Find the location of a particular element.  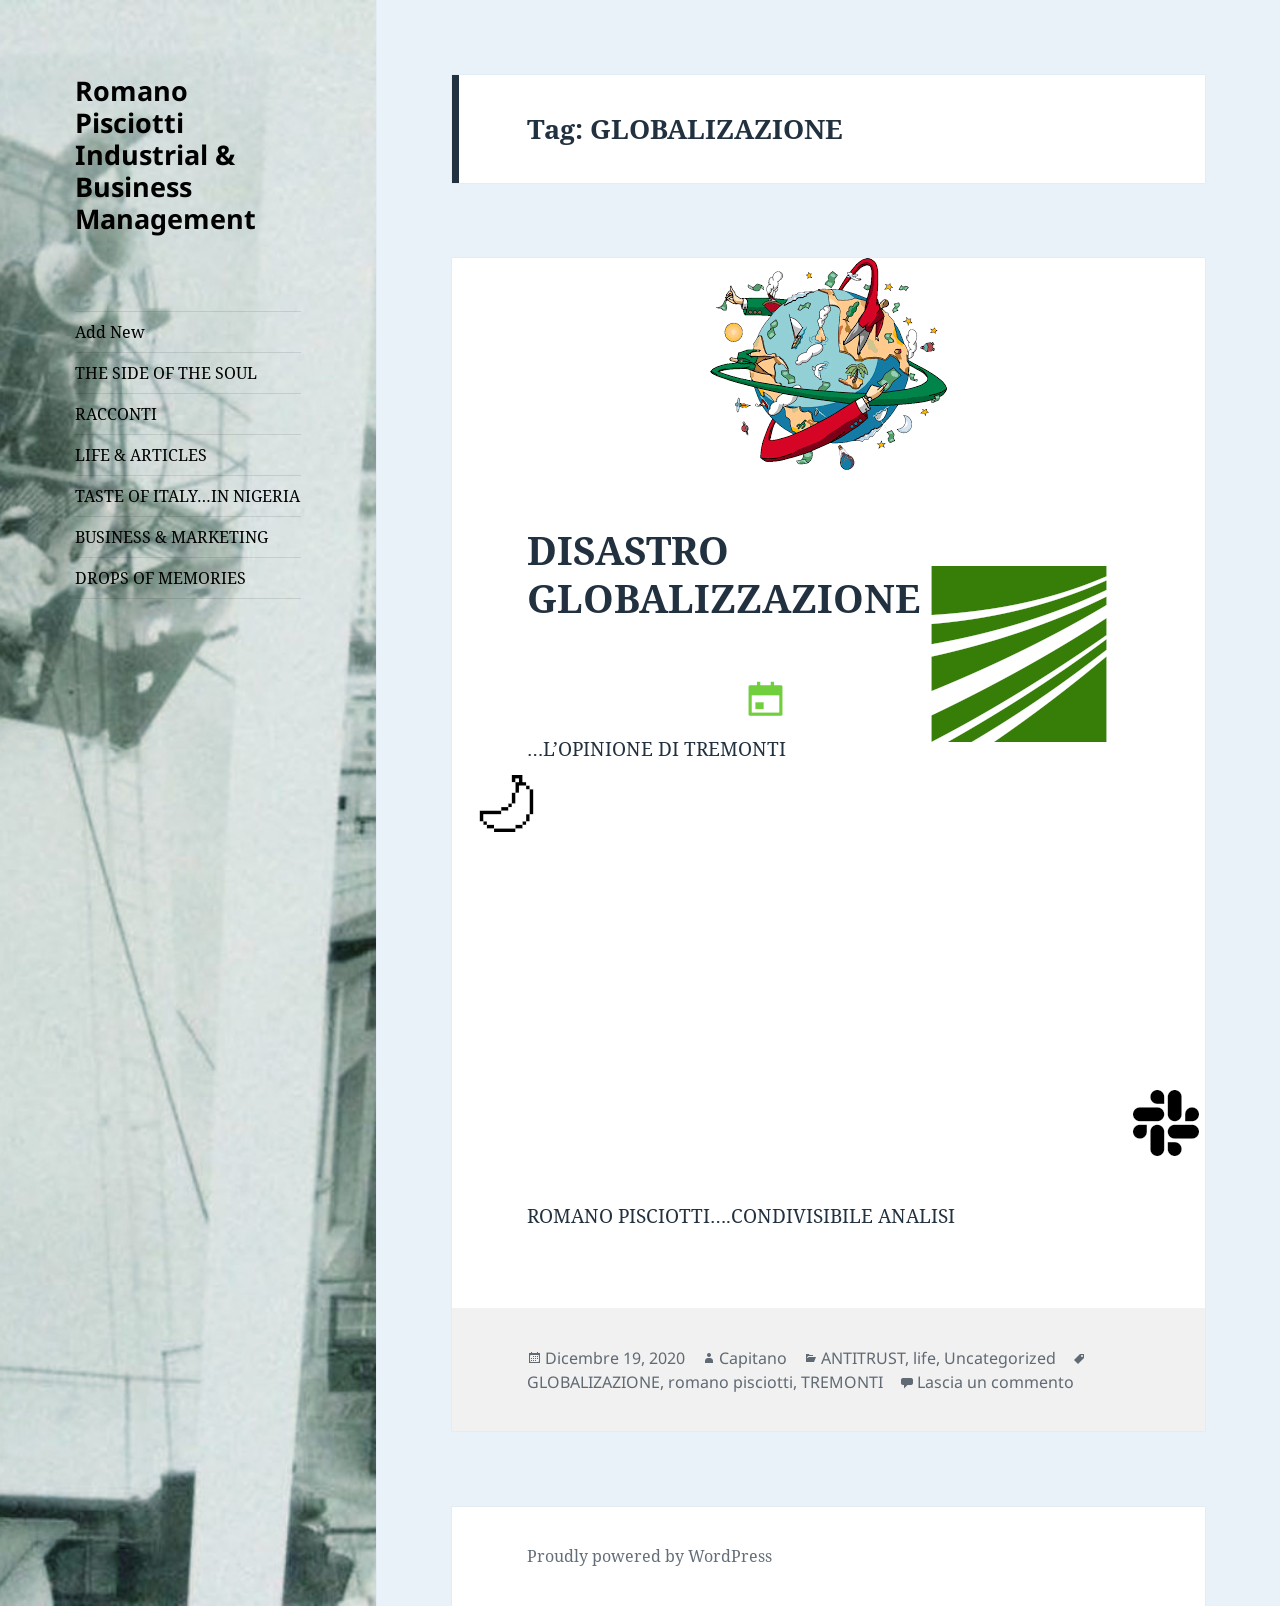

visit gamebanana website is located at coordinates (506, 803).